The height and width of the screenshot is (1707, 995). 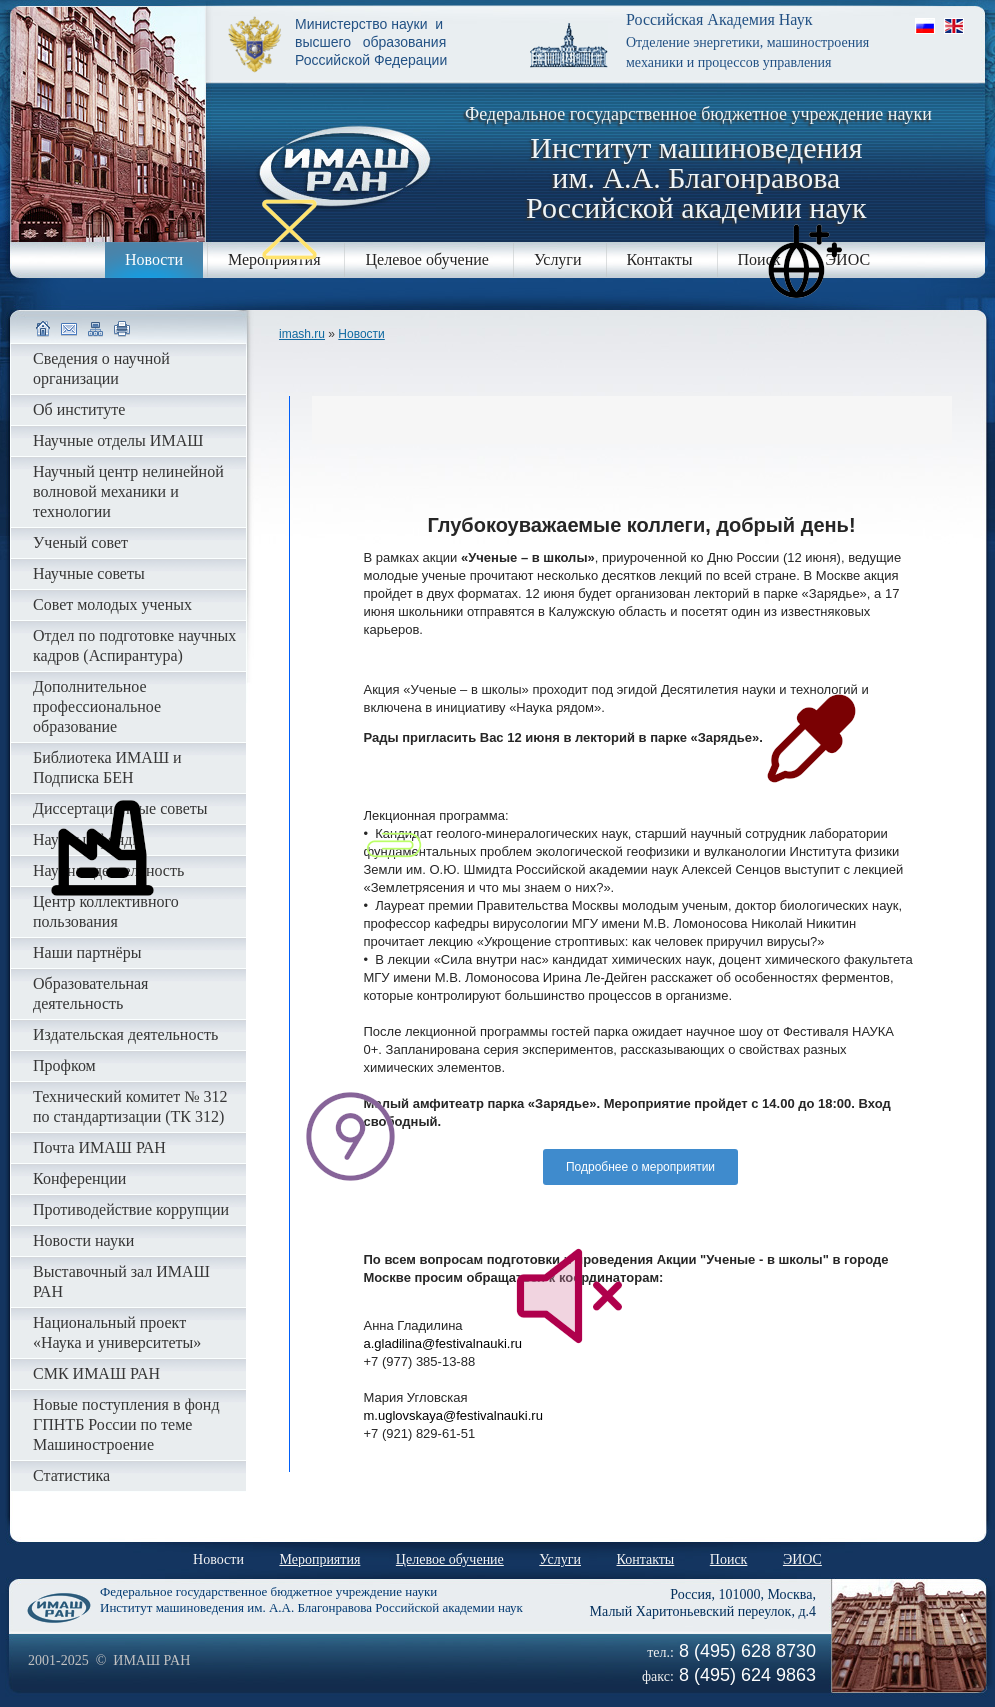 I want to click on view manufacturing or production settings, so click(x=102, y=851).